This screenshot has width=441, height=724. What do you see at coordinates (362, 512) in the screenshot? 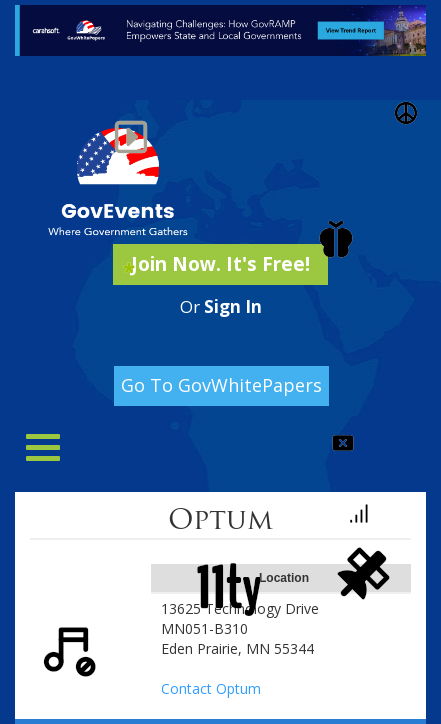
I see `indicates strong cellular network connection` at bounding box center [362, 512].